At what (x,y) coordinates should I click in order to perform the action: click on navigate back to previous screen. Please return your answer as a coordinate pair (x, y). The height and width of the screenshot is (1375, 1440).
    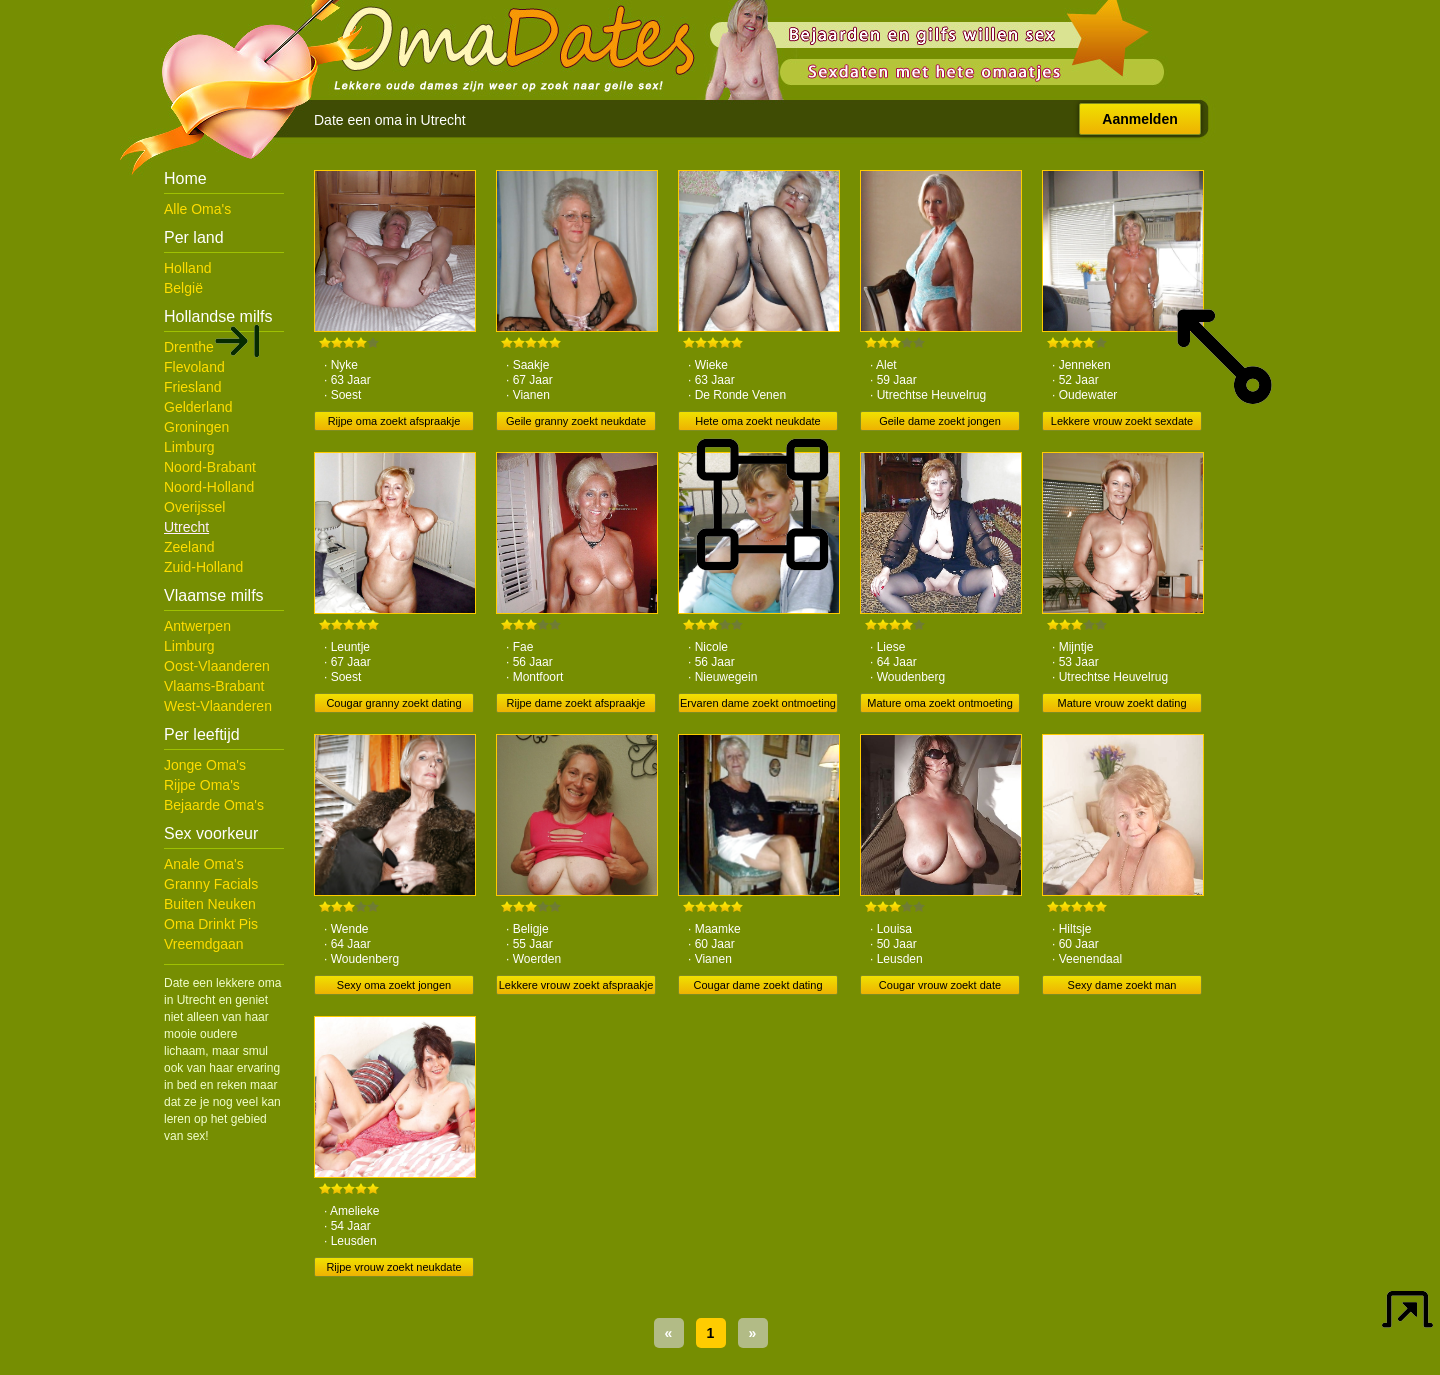
    Looking at the image, I should click on (1221, 353).